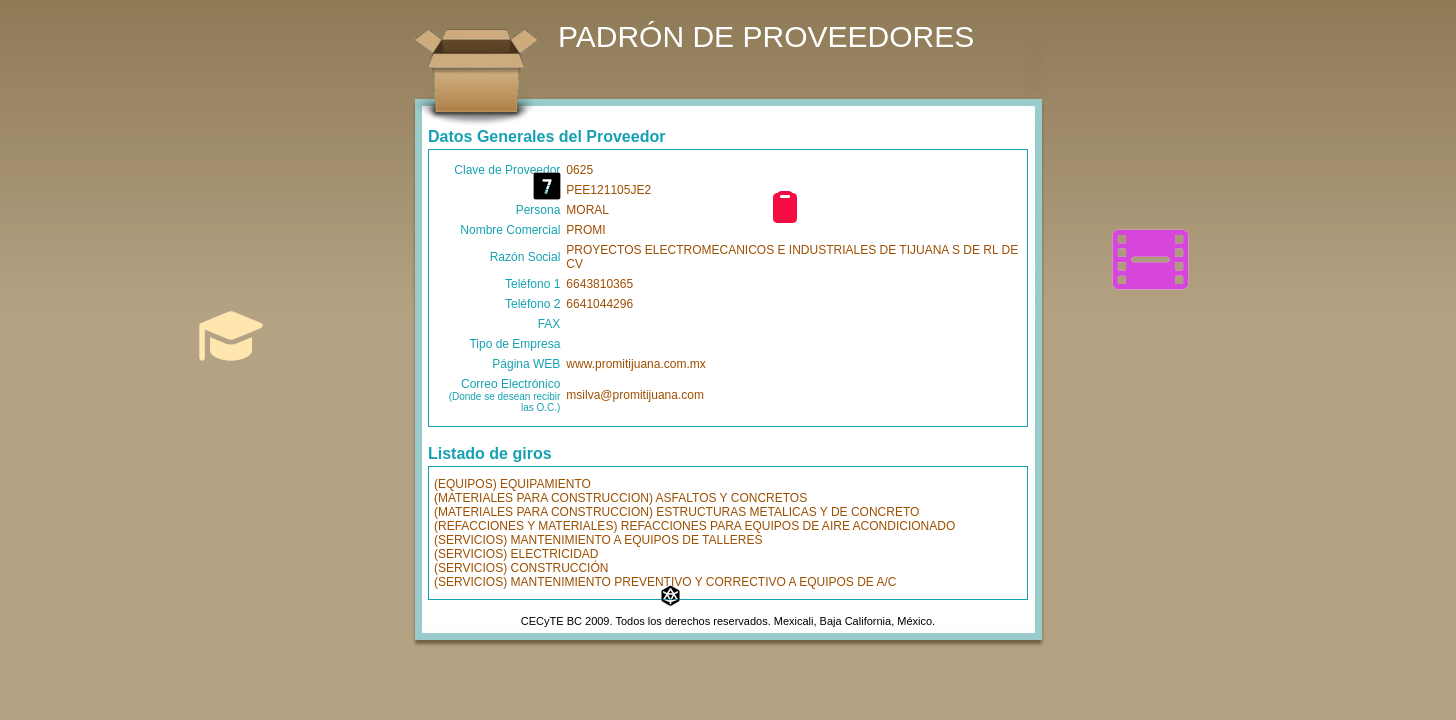  Describe the element at coordinates (785, 207) in the screenshot. I see `copy to clipboard` at that location.